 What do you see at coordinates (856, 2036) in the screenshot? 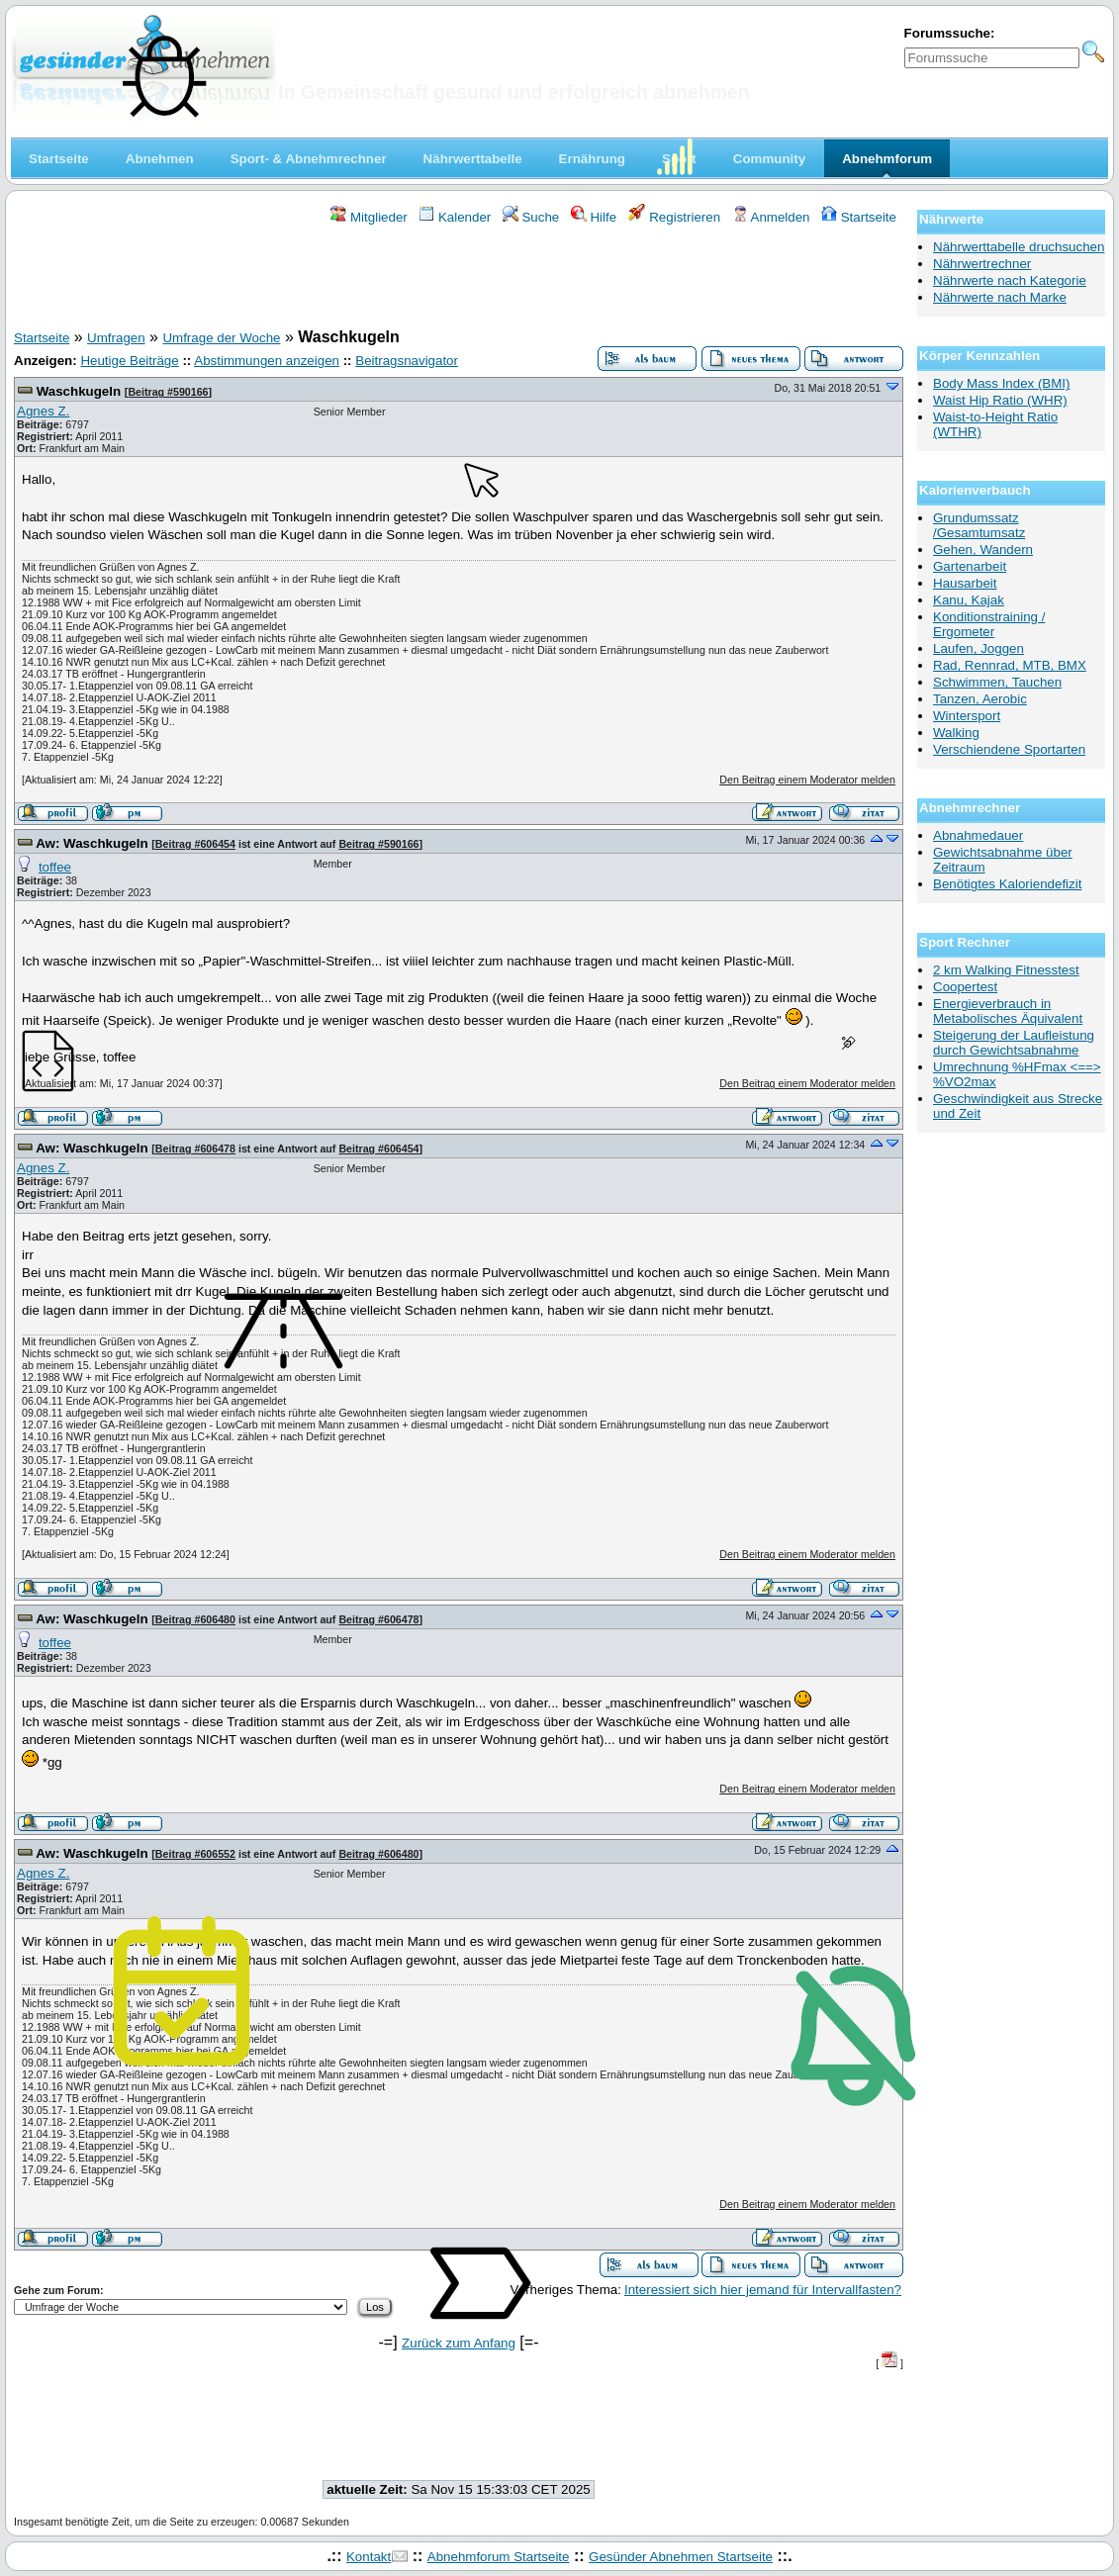
I see `mute notifications` at bounding box center [856, 2036].